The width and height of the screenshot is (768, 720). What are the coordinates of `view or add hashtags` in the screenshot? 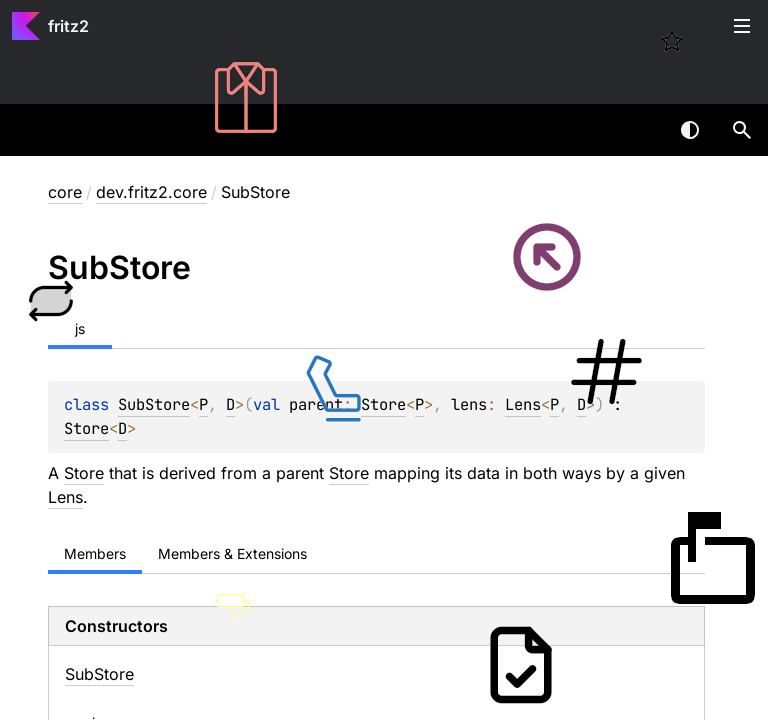 It's located at (606, 371).